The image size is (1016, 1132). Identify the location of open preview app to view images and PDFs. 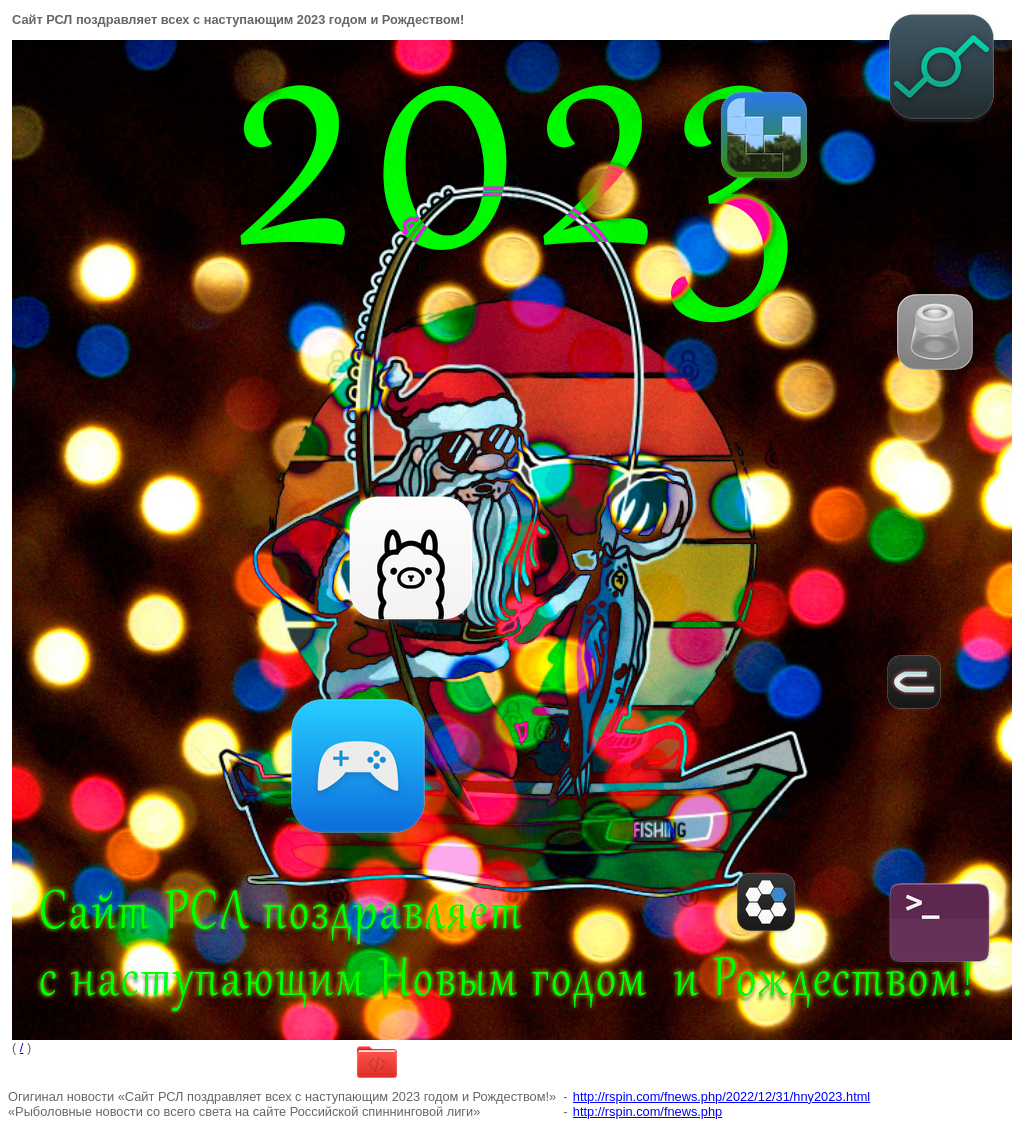
(935, 332).